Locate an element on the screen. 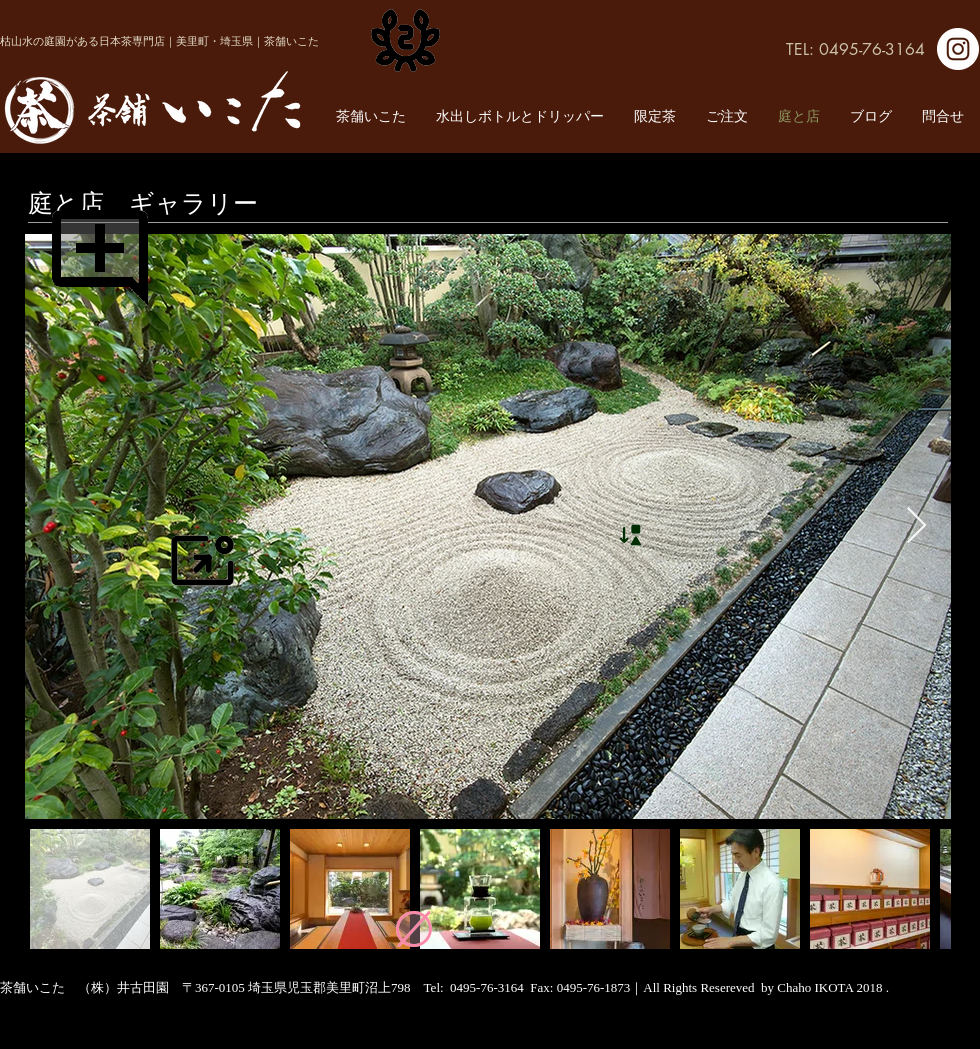 The width and height of the screenshot is (980, 1049). add a new comment is located at coordinates (100, 258).